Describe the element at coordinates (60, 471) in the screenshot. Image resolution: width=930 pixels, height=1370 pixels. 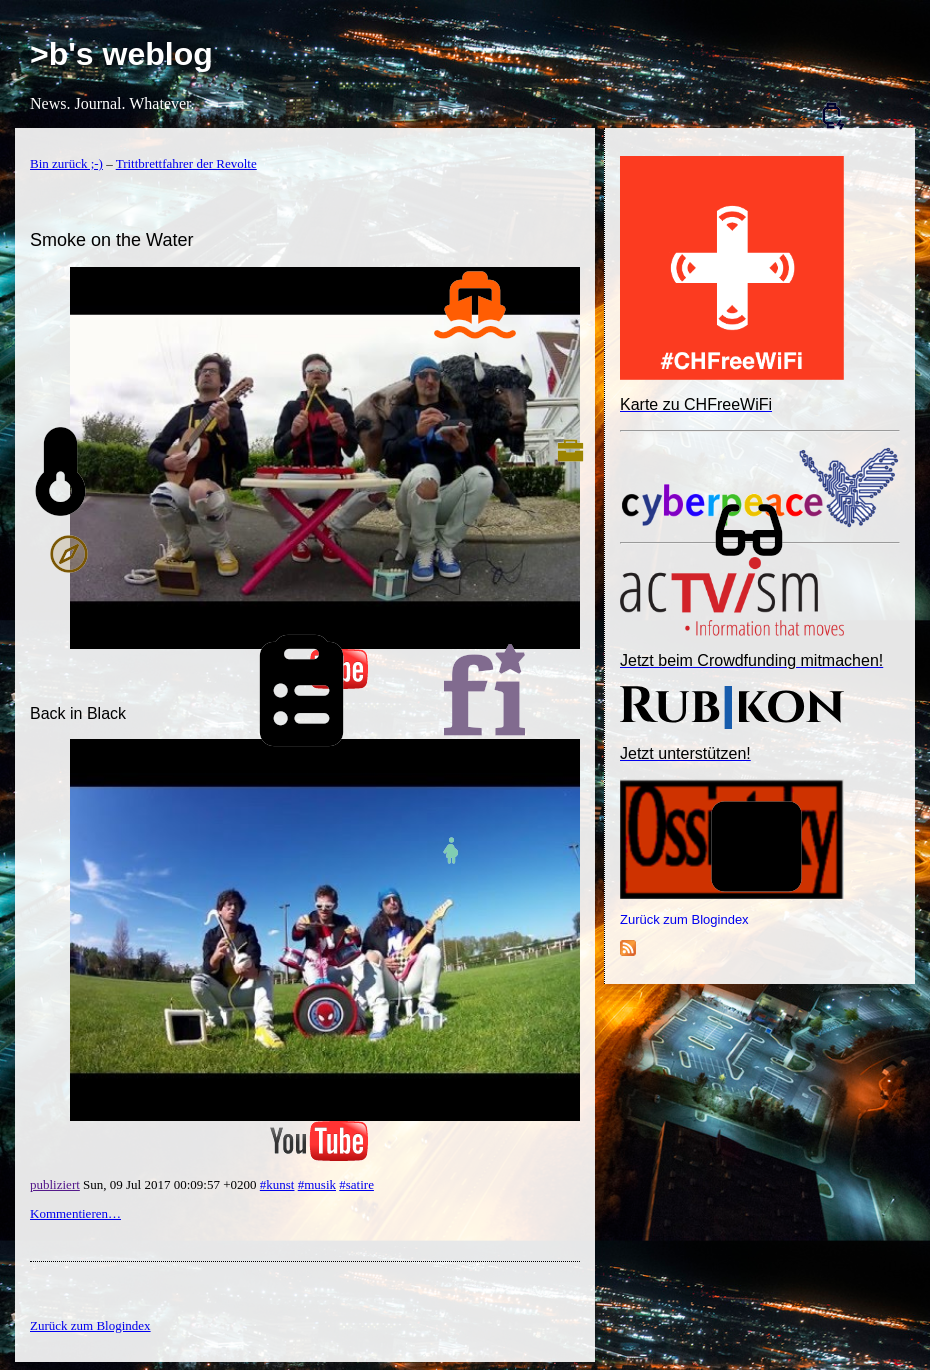
I see `indicates low temperature reading` at that location.